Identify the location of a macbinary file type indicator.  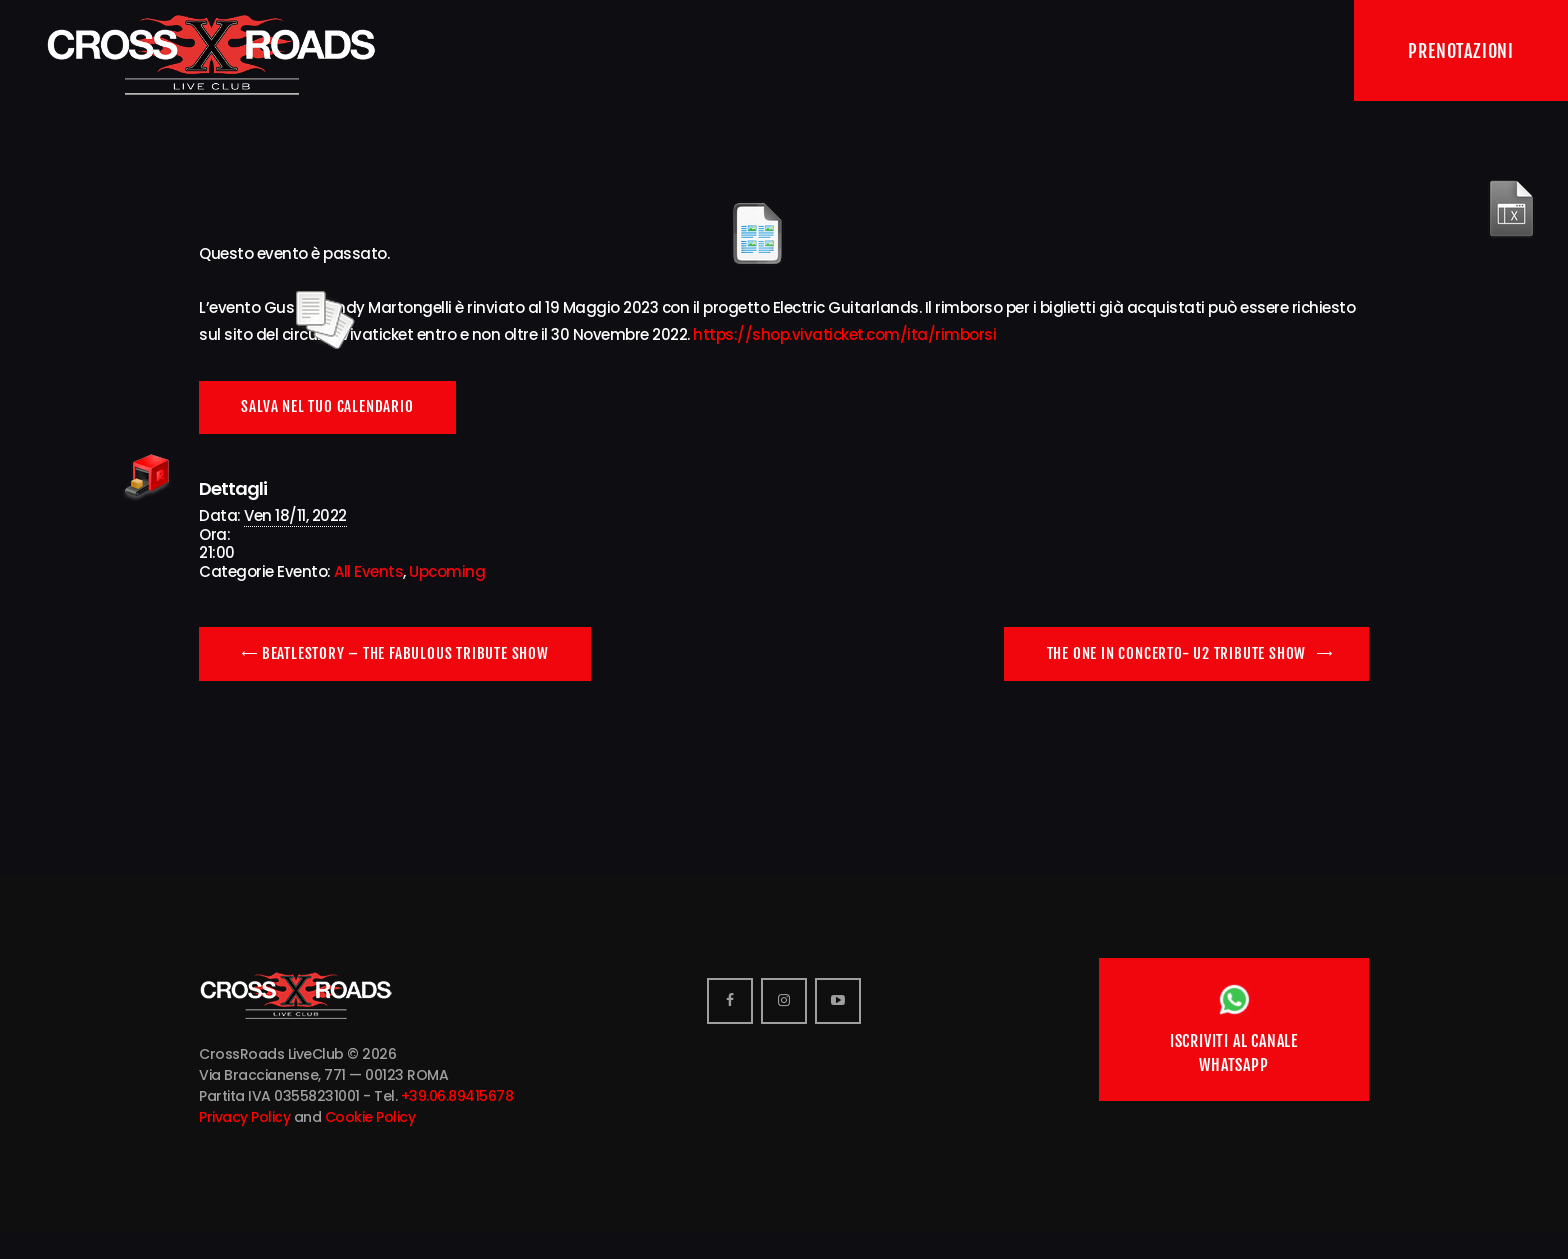
(1511, 209).